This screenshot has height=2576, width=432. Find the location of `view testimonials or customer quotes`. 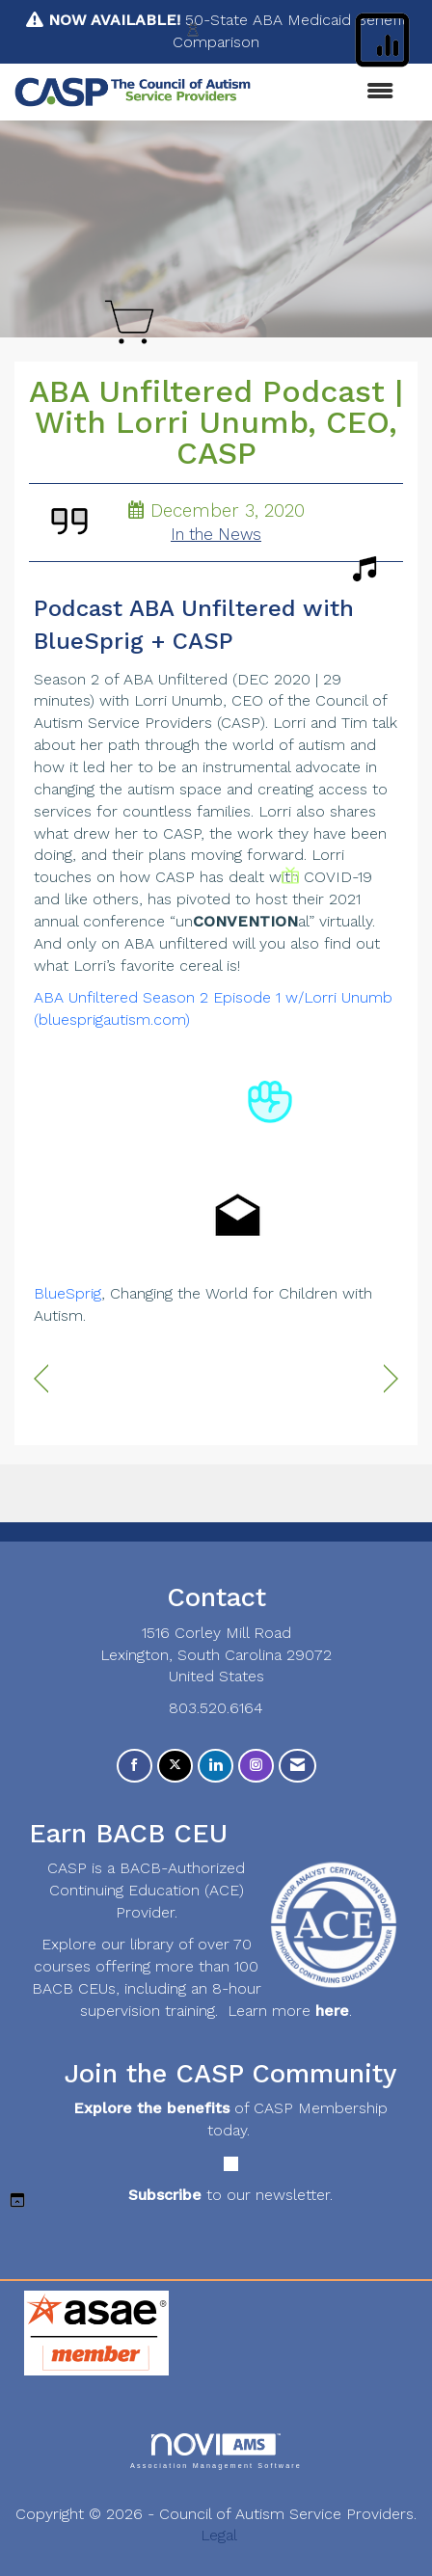

view testimonials or customer quotes is located at coordinates (69, 521).